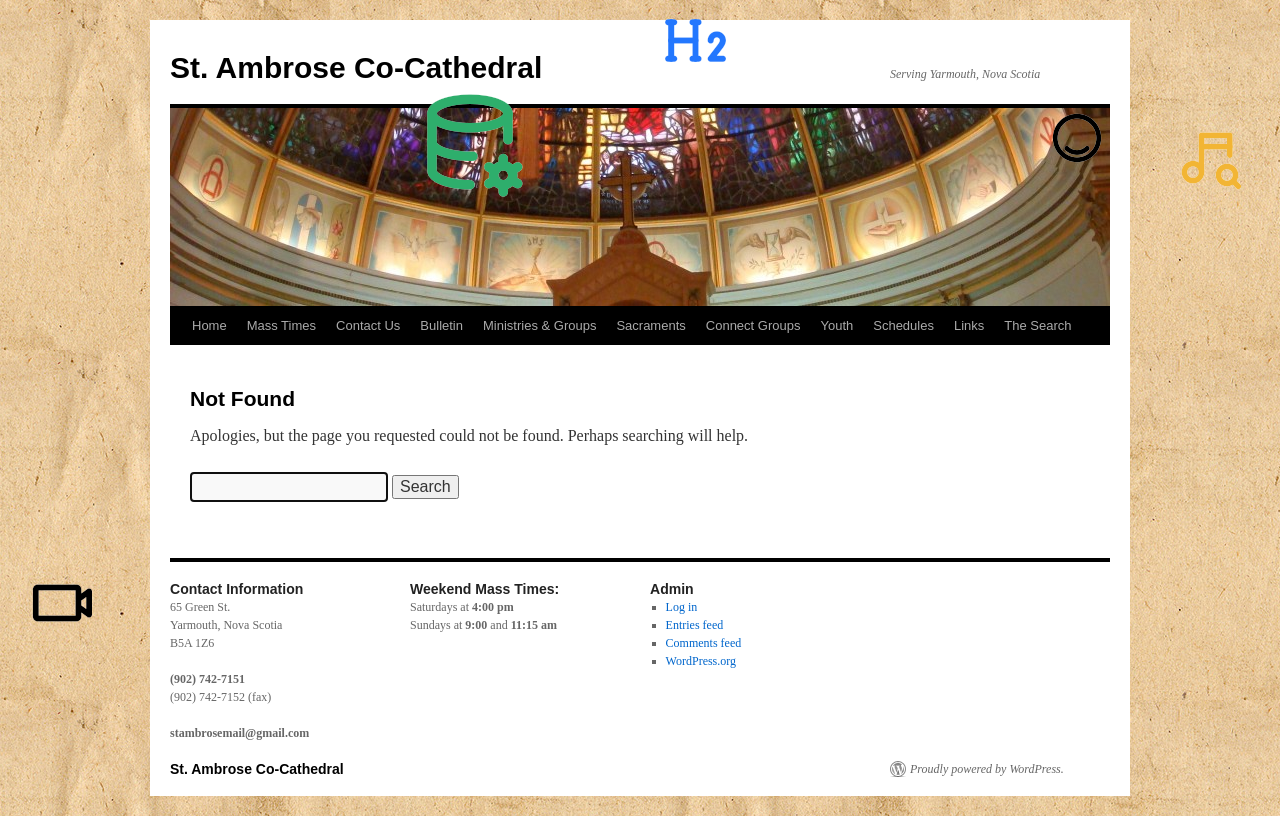  I want to click on apply inner shadow effect to bottom edge, so click(1077, 138).